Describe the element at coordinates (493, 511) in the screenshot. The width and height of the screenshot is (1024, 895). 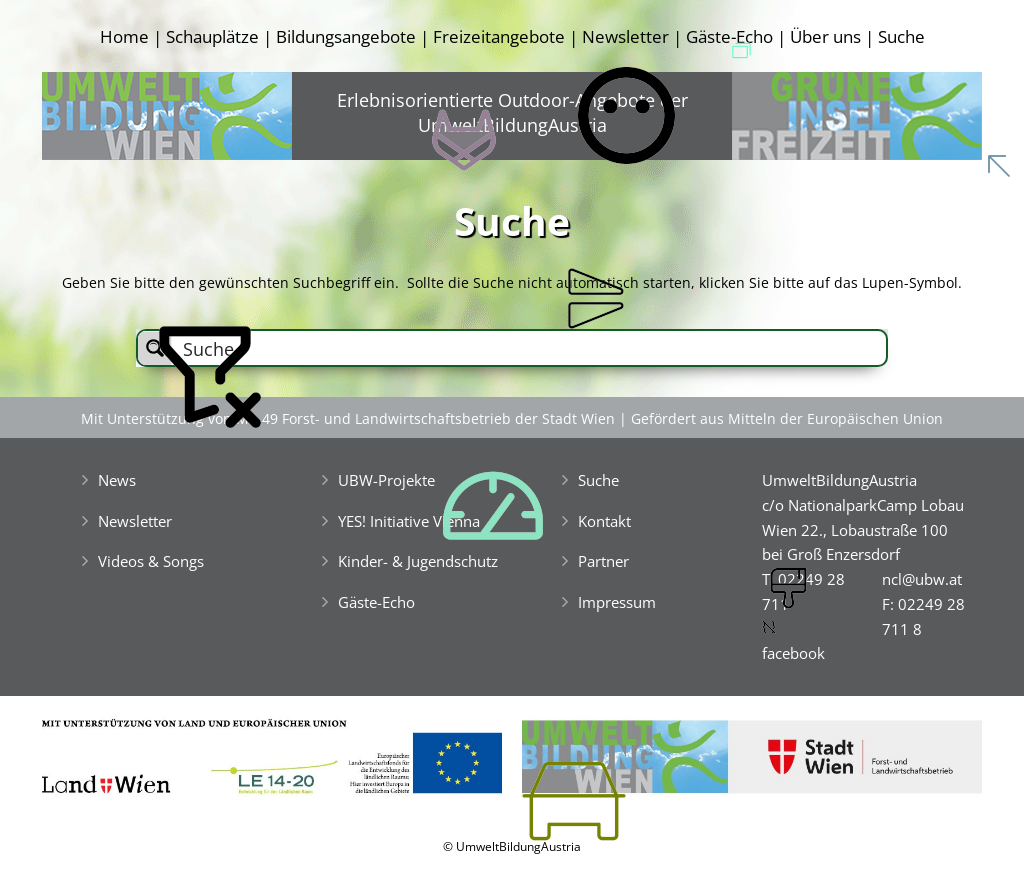
I see `view performance metrics or speed` at that location.